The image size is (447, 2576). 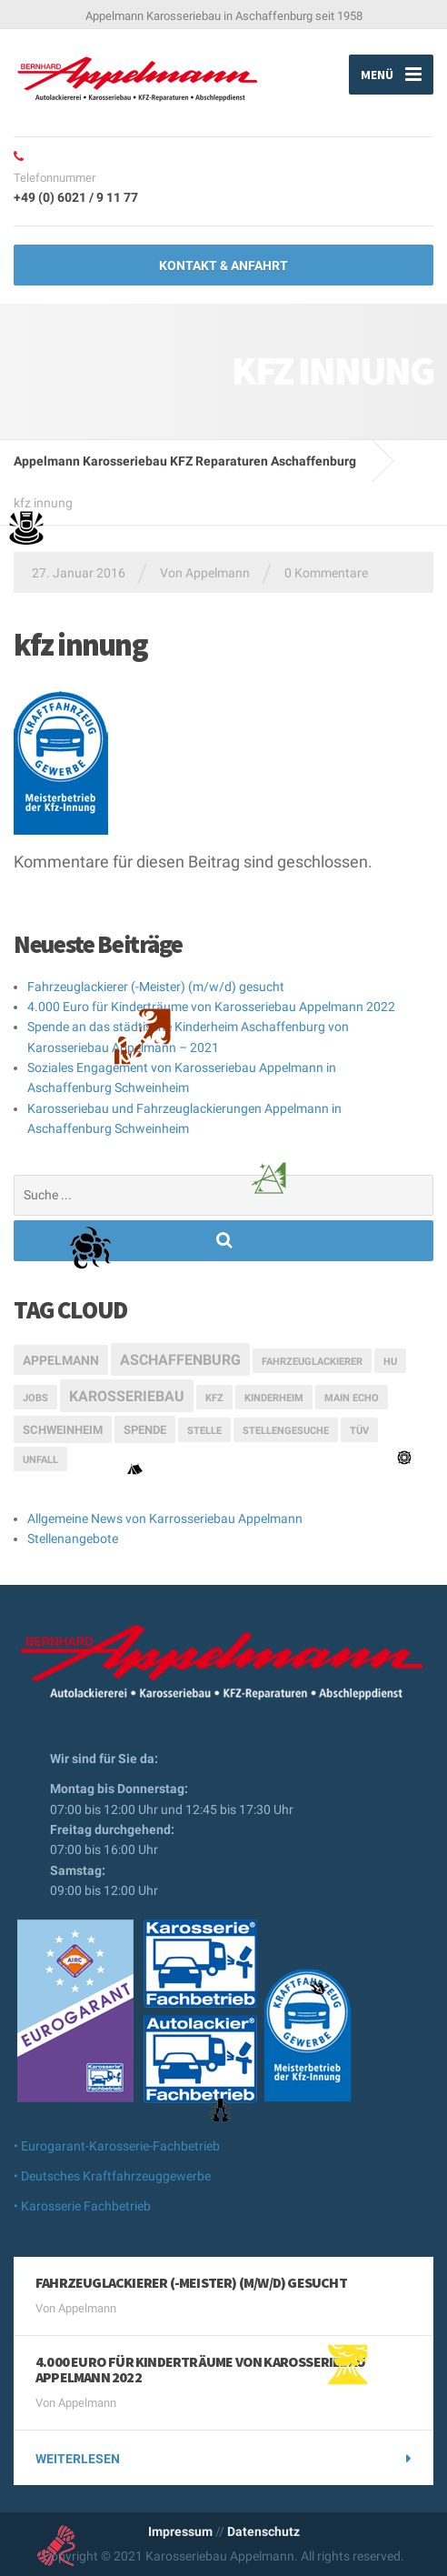 I want to click on indicates light refraction or spectrum settings, so click(x=269, y=1179).